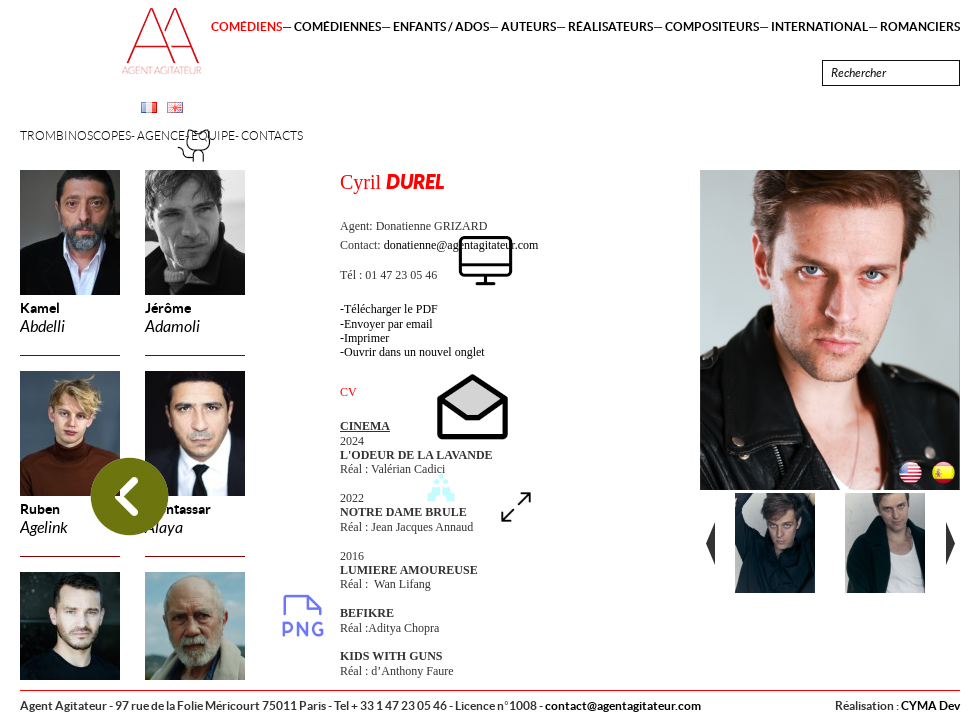 Image resolution: width=980 pixels, height=720 pixels. Describe the element at coordinates (197, 145) in the screenshot. I see `view project on github` at that location.